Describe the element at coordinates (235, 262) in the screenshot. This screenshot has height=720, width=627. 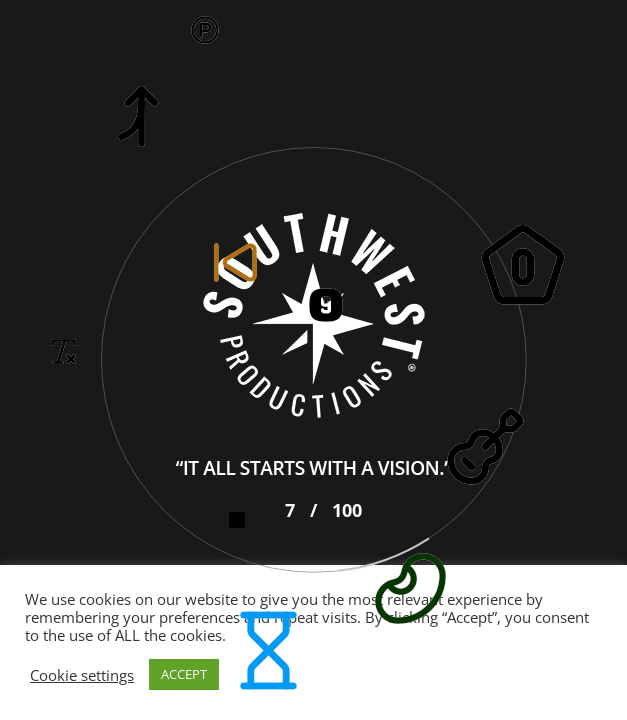
I see `skip to previous track` at that location.